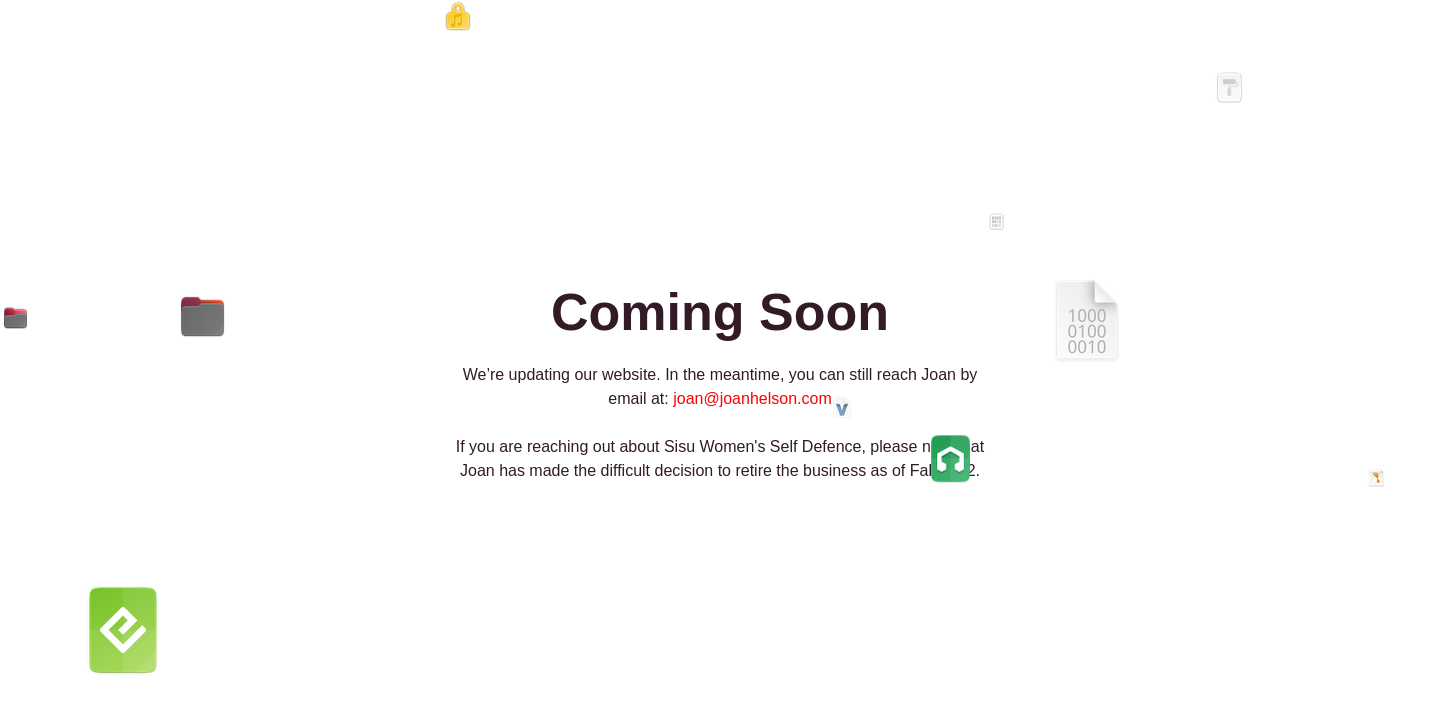 Image resolution: width=1440 pixels, height=720 pixels. What do you see at coordinates (202, 316) in the screenshot?
I see `open a folder or directory` at bounding box center [202, 316].